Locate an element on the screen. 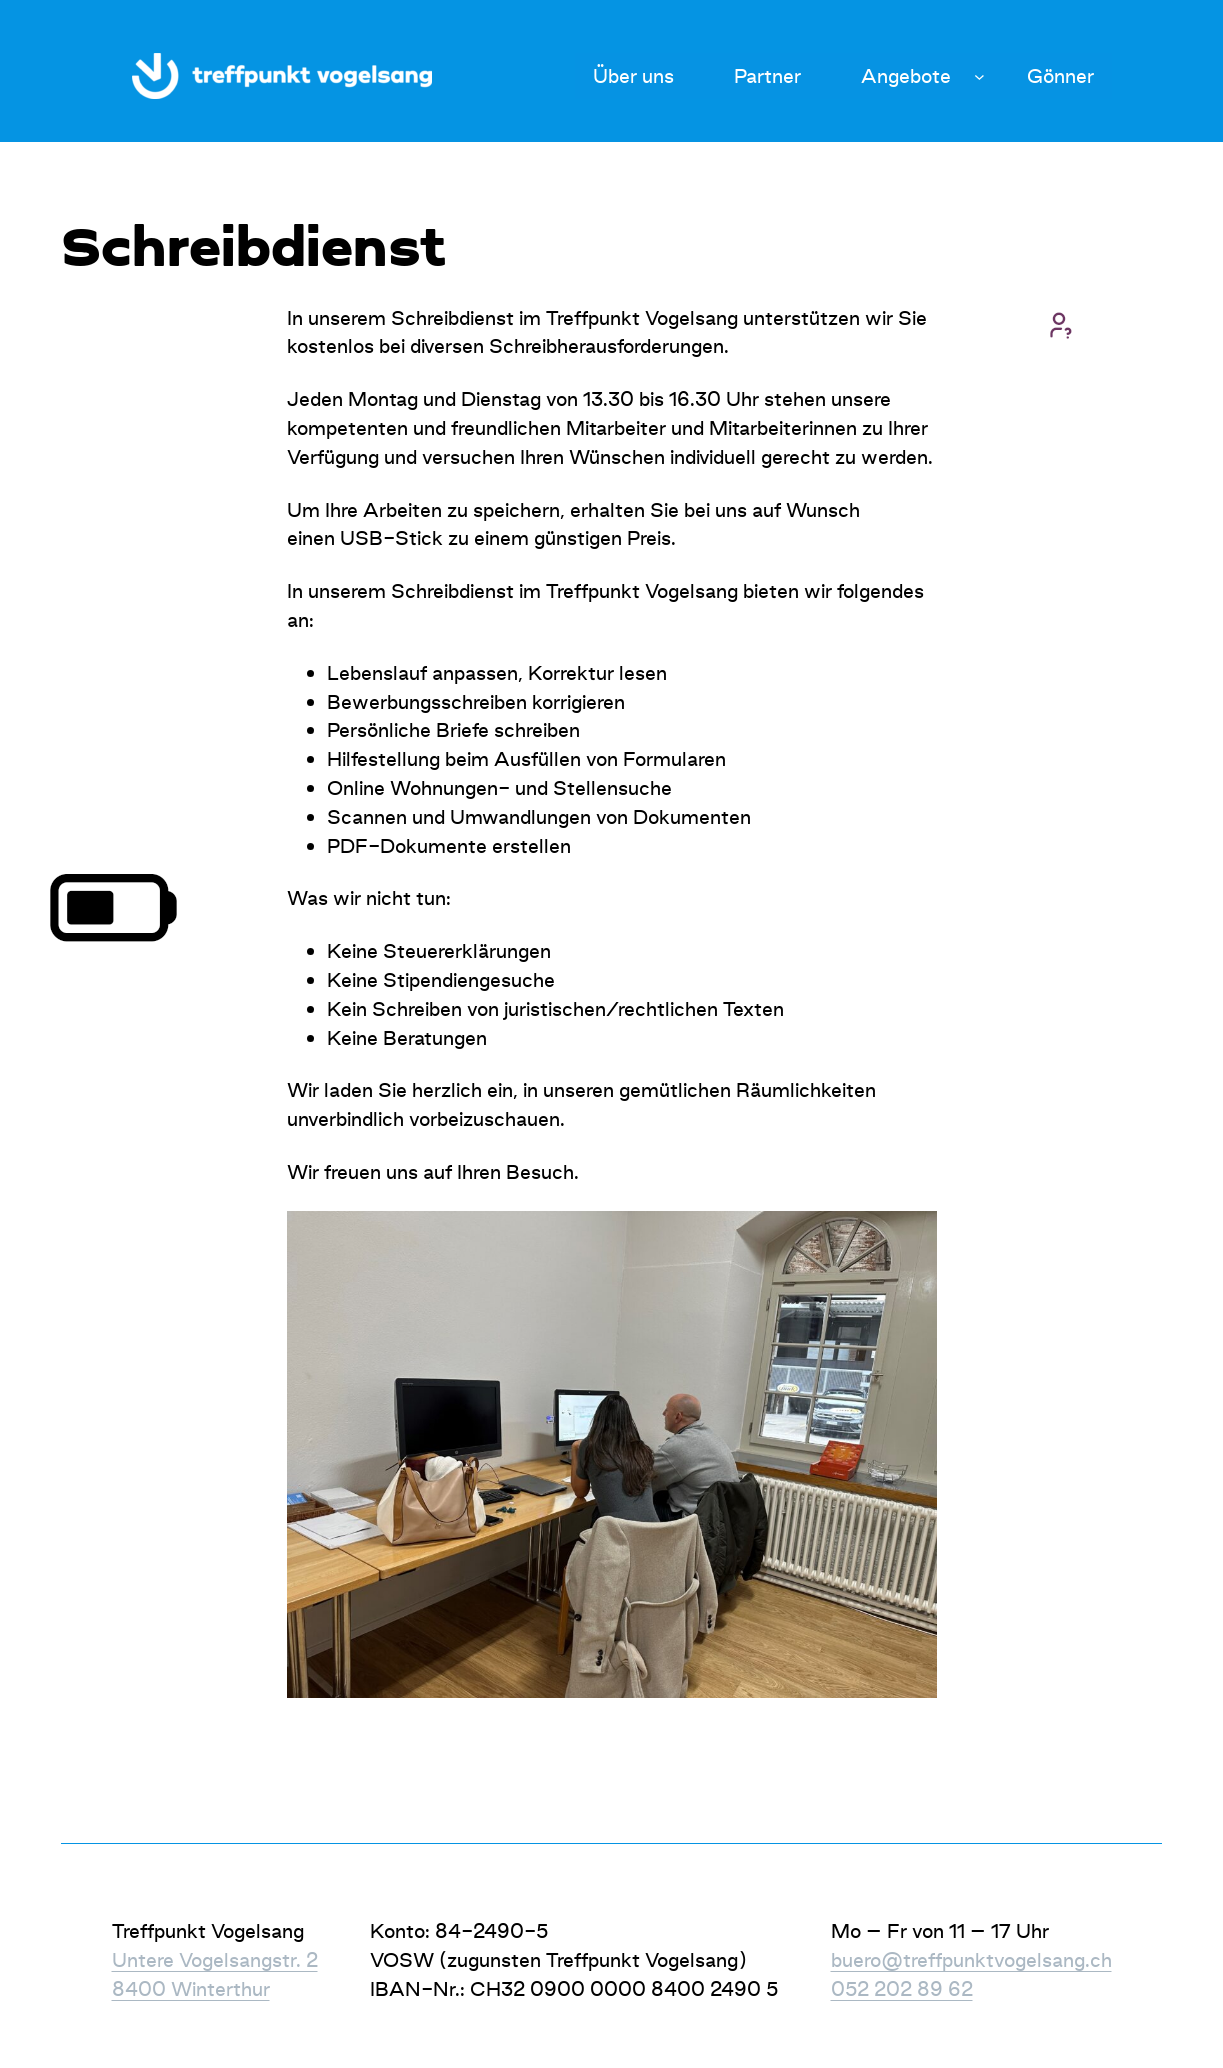 This screenshot has width=1223, height=2068. indicates battery at 50% charge is located at coordinates (113, 903).